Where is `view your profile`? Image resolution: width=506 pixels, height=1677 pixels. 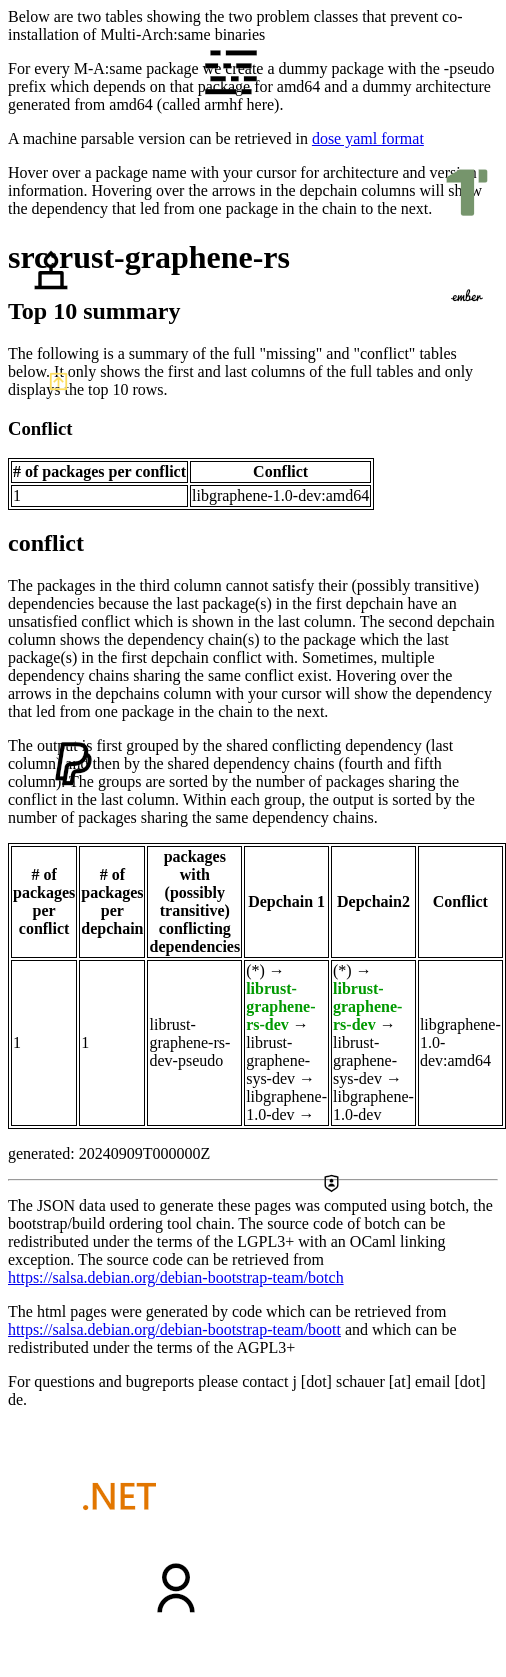 view your profile is located at coordinates (176, 1589).